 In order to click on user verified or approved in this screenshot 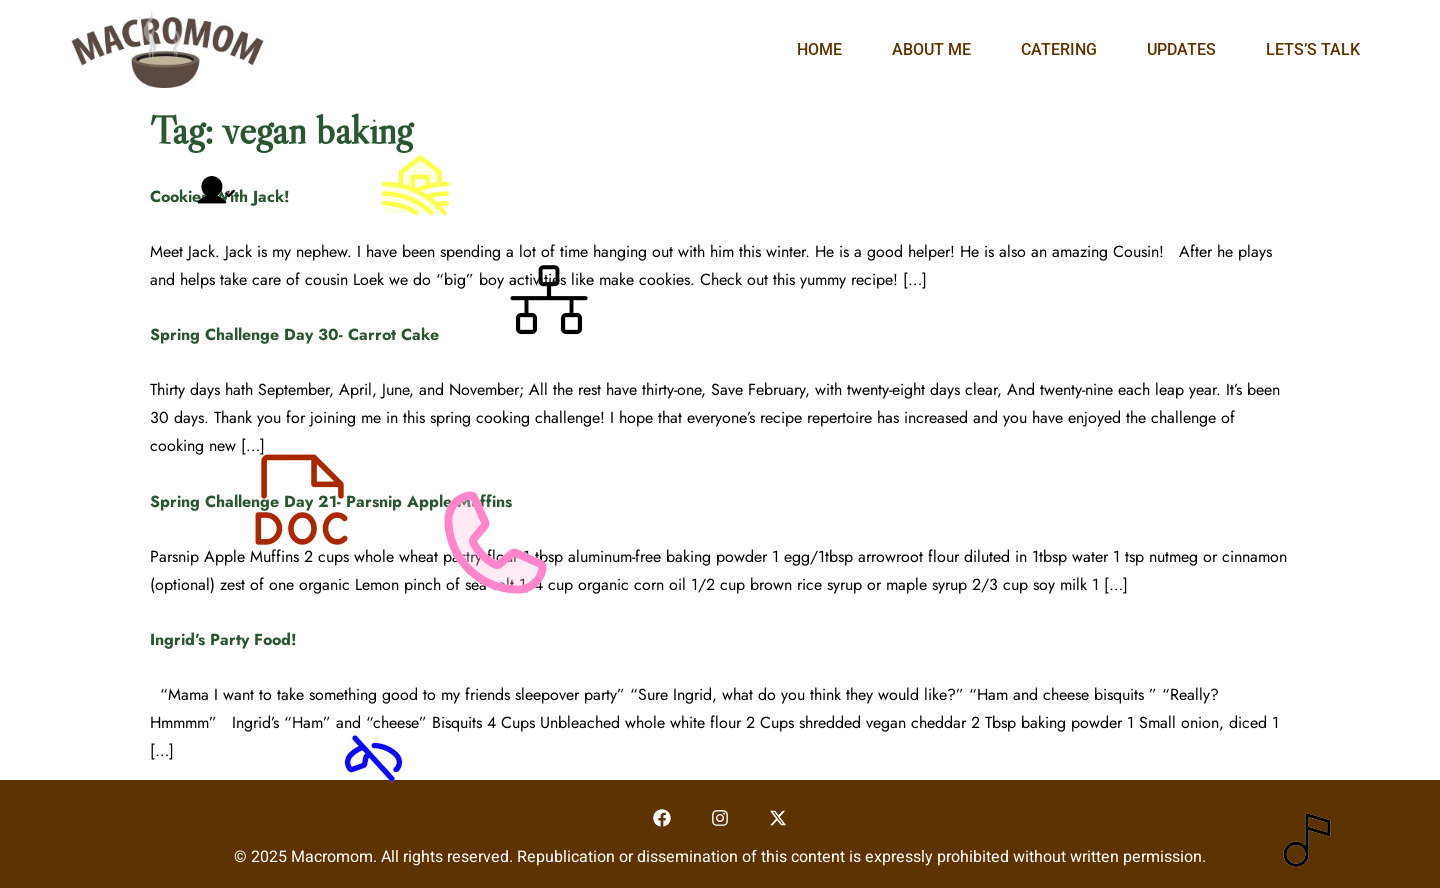, I will do `click(215, 191)`.